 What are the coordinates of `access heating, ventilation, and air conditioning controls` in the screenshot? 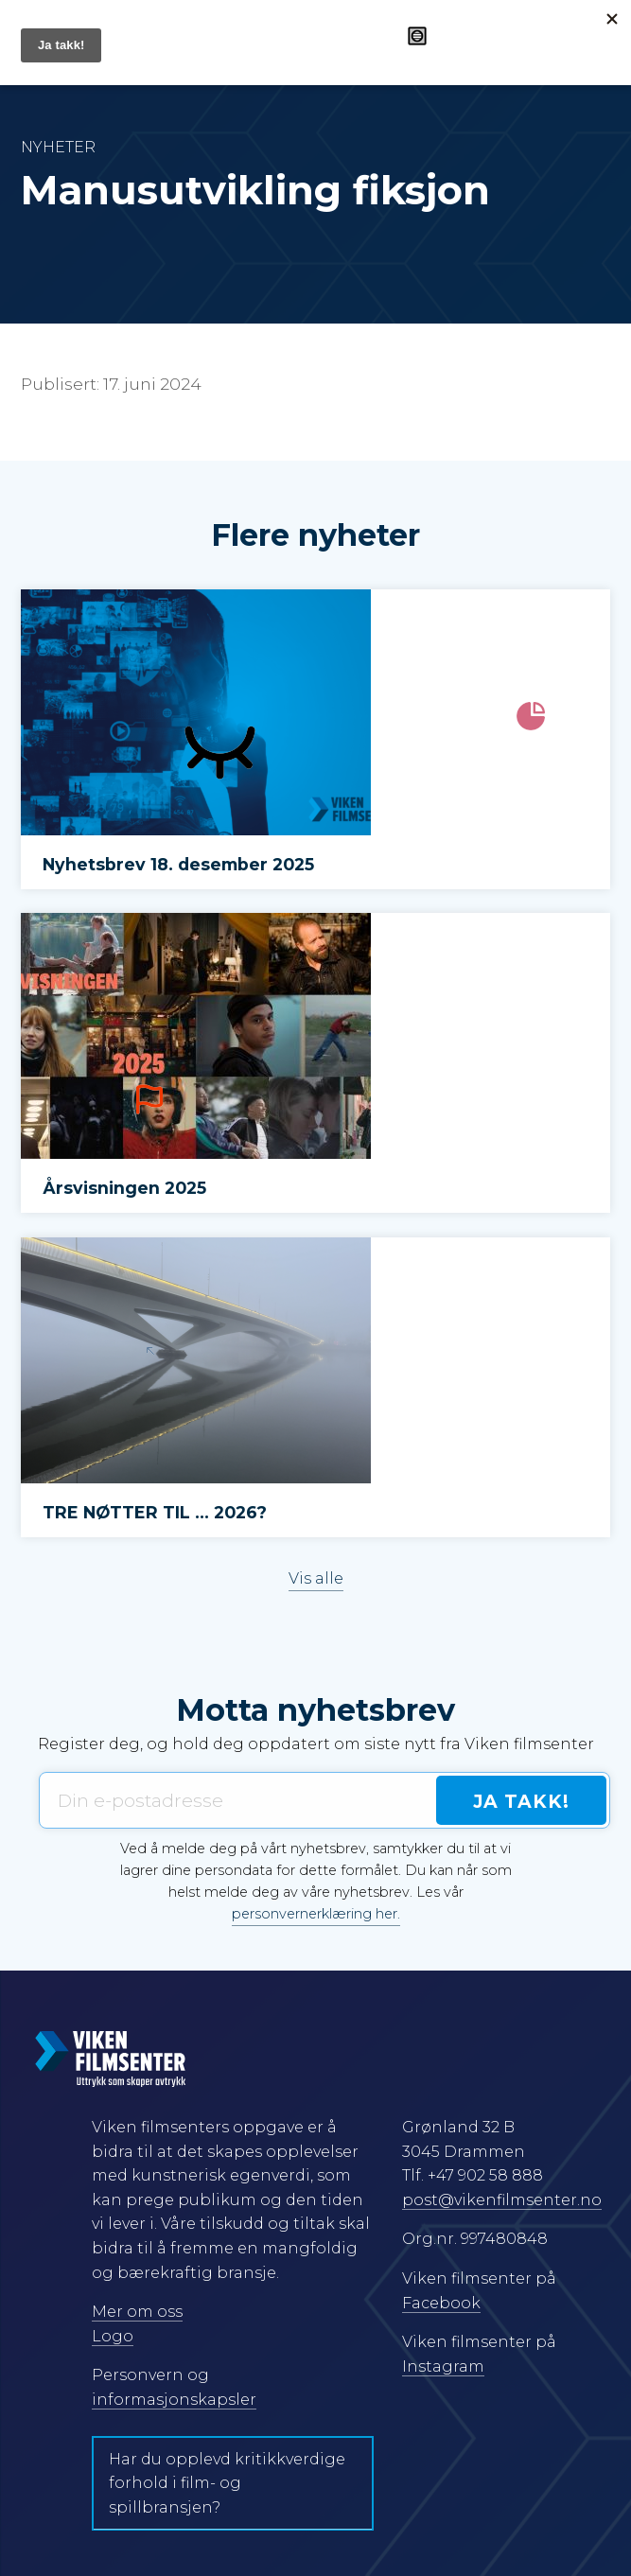 It's located at (417, 36).